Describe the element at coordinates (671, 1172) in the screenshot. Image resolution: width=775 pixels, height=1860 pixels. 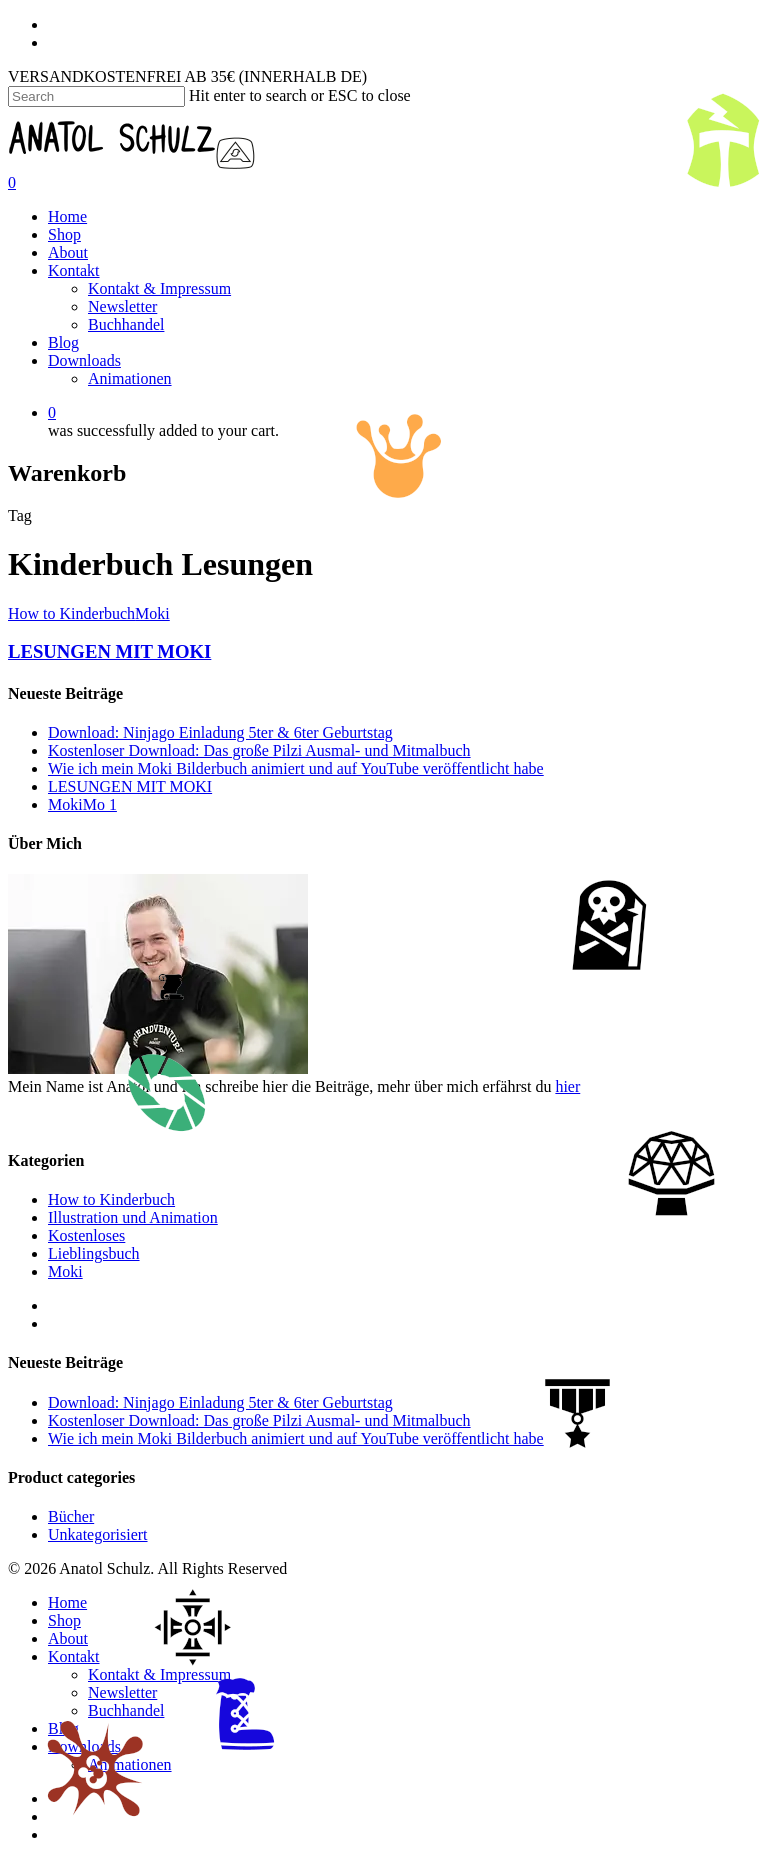
I see `build or place a habitat dome structure` at that location.